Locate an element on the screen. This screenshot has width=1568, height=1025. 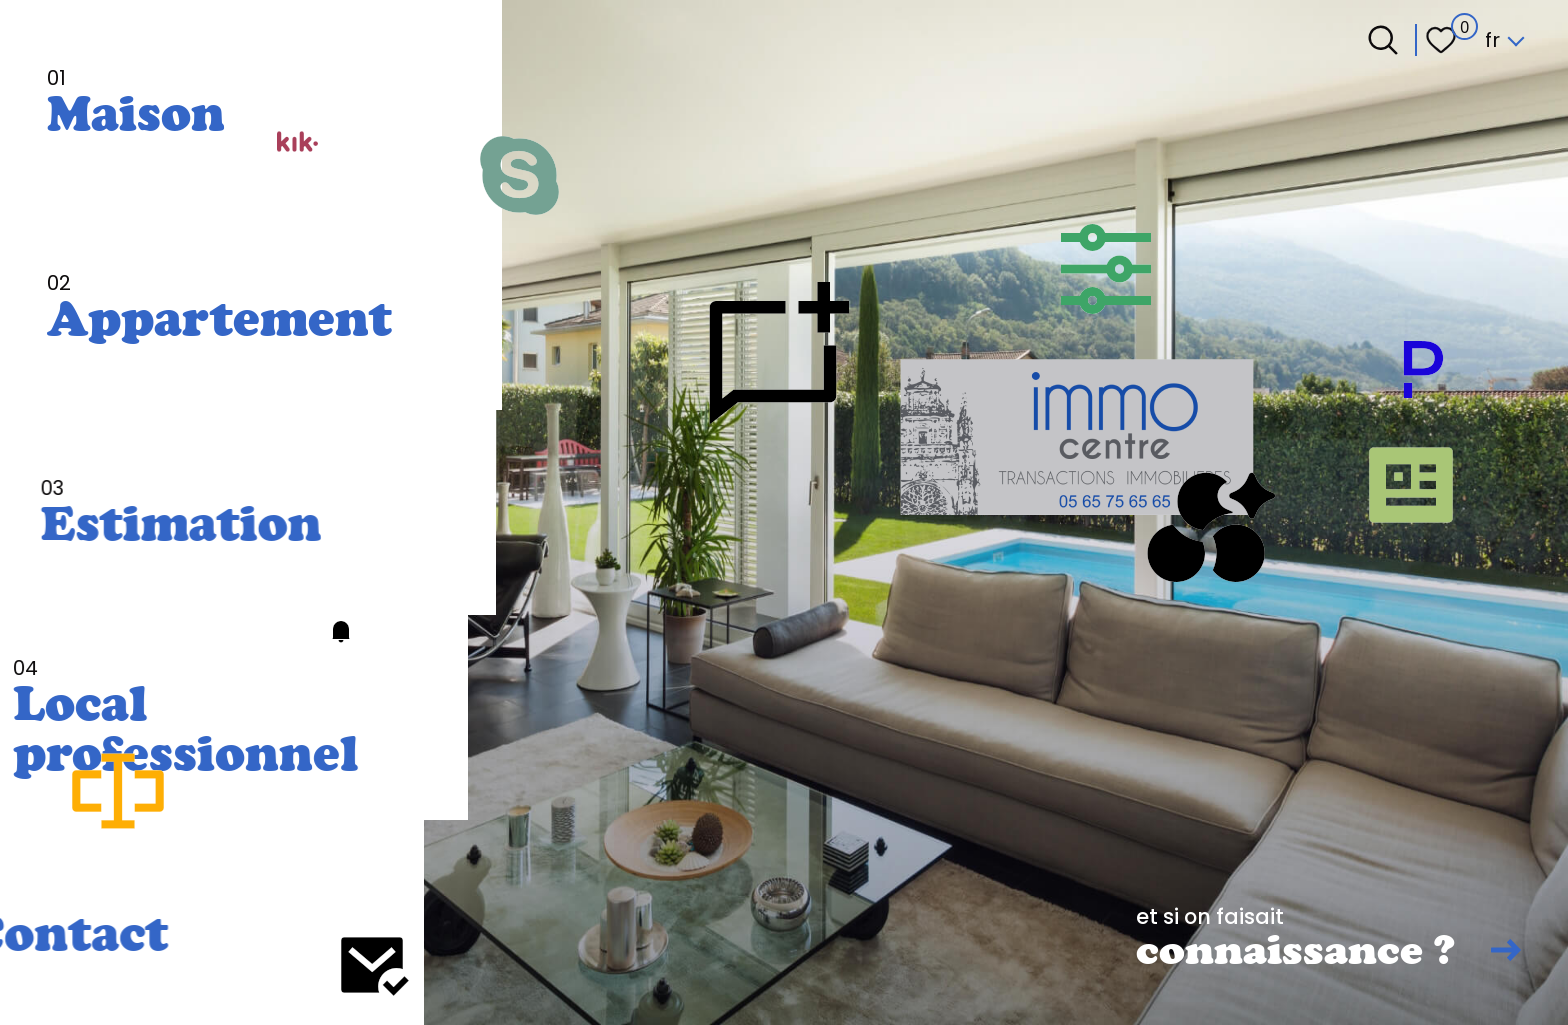
start a new chat conversation is located at coordinates (773, 358).